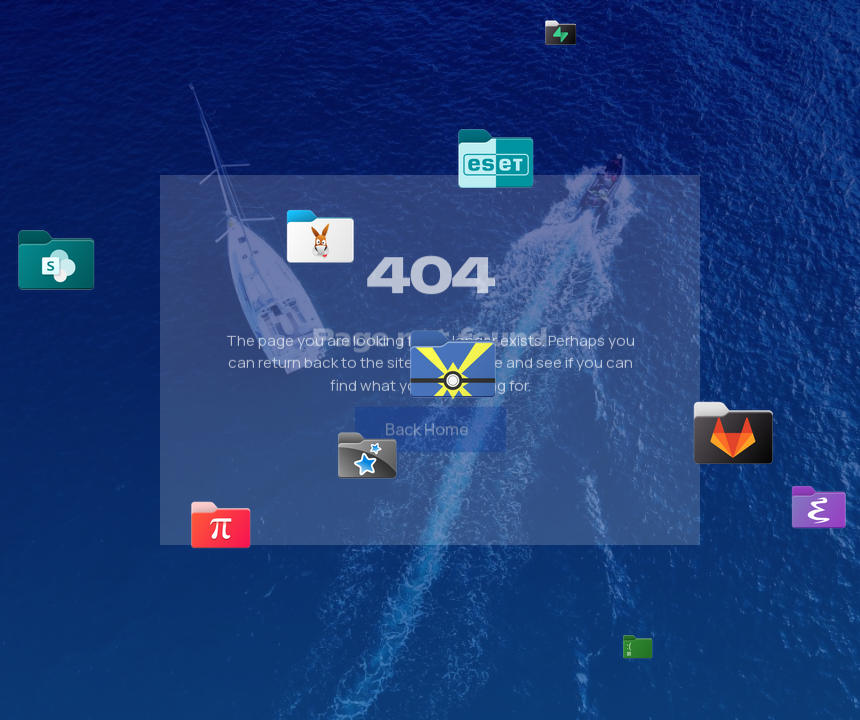 The width and height of the screenshot is (860, 720). What do you see at coordinates (560, 33) in the screenshot?
I see `open supabase project folder` at bounding box center [560, 33].